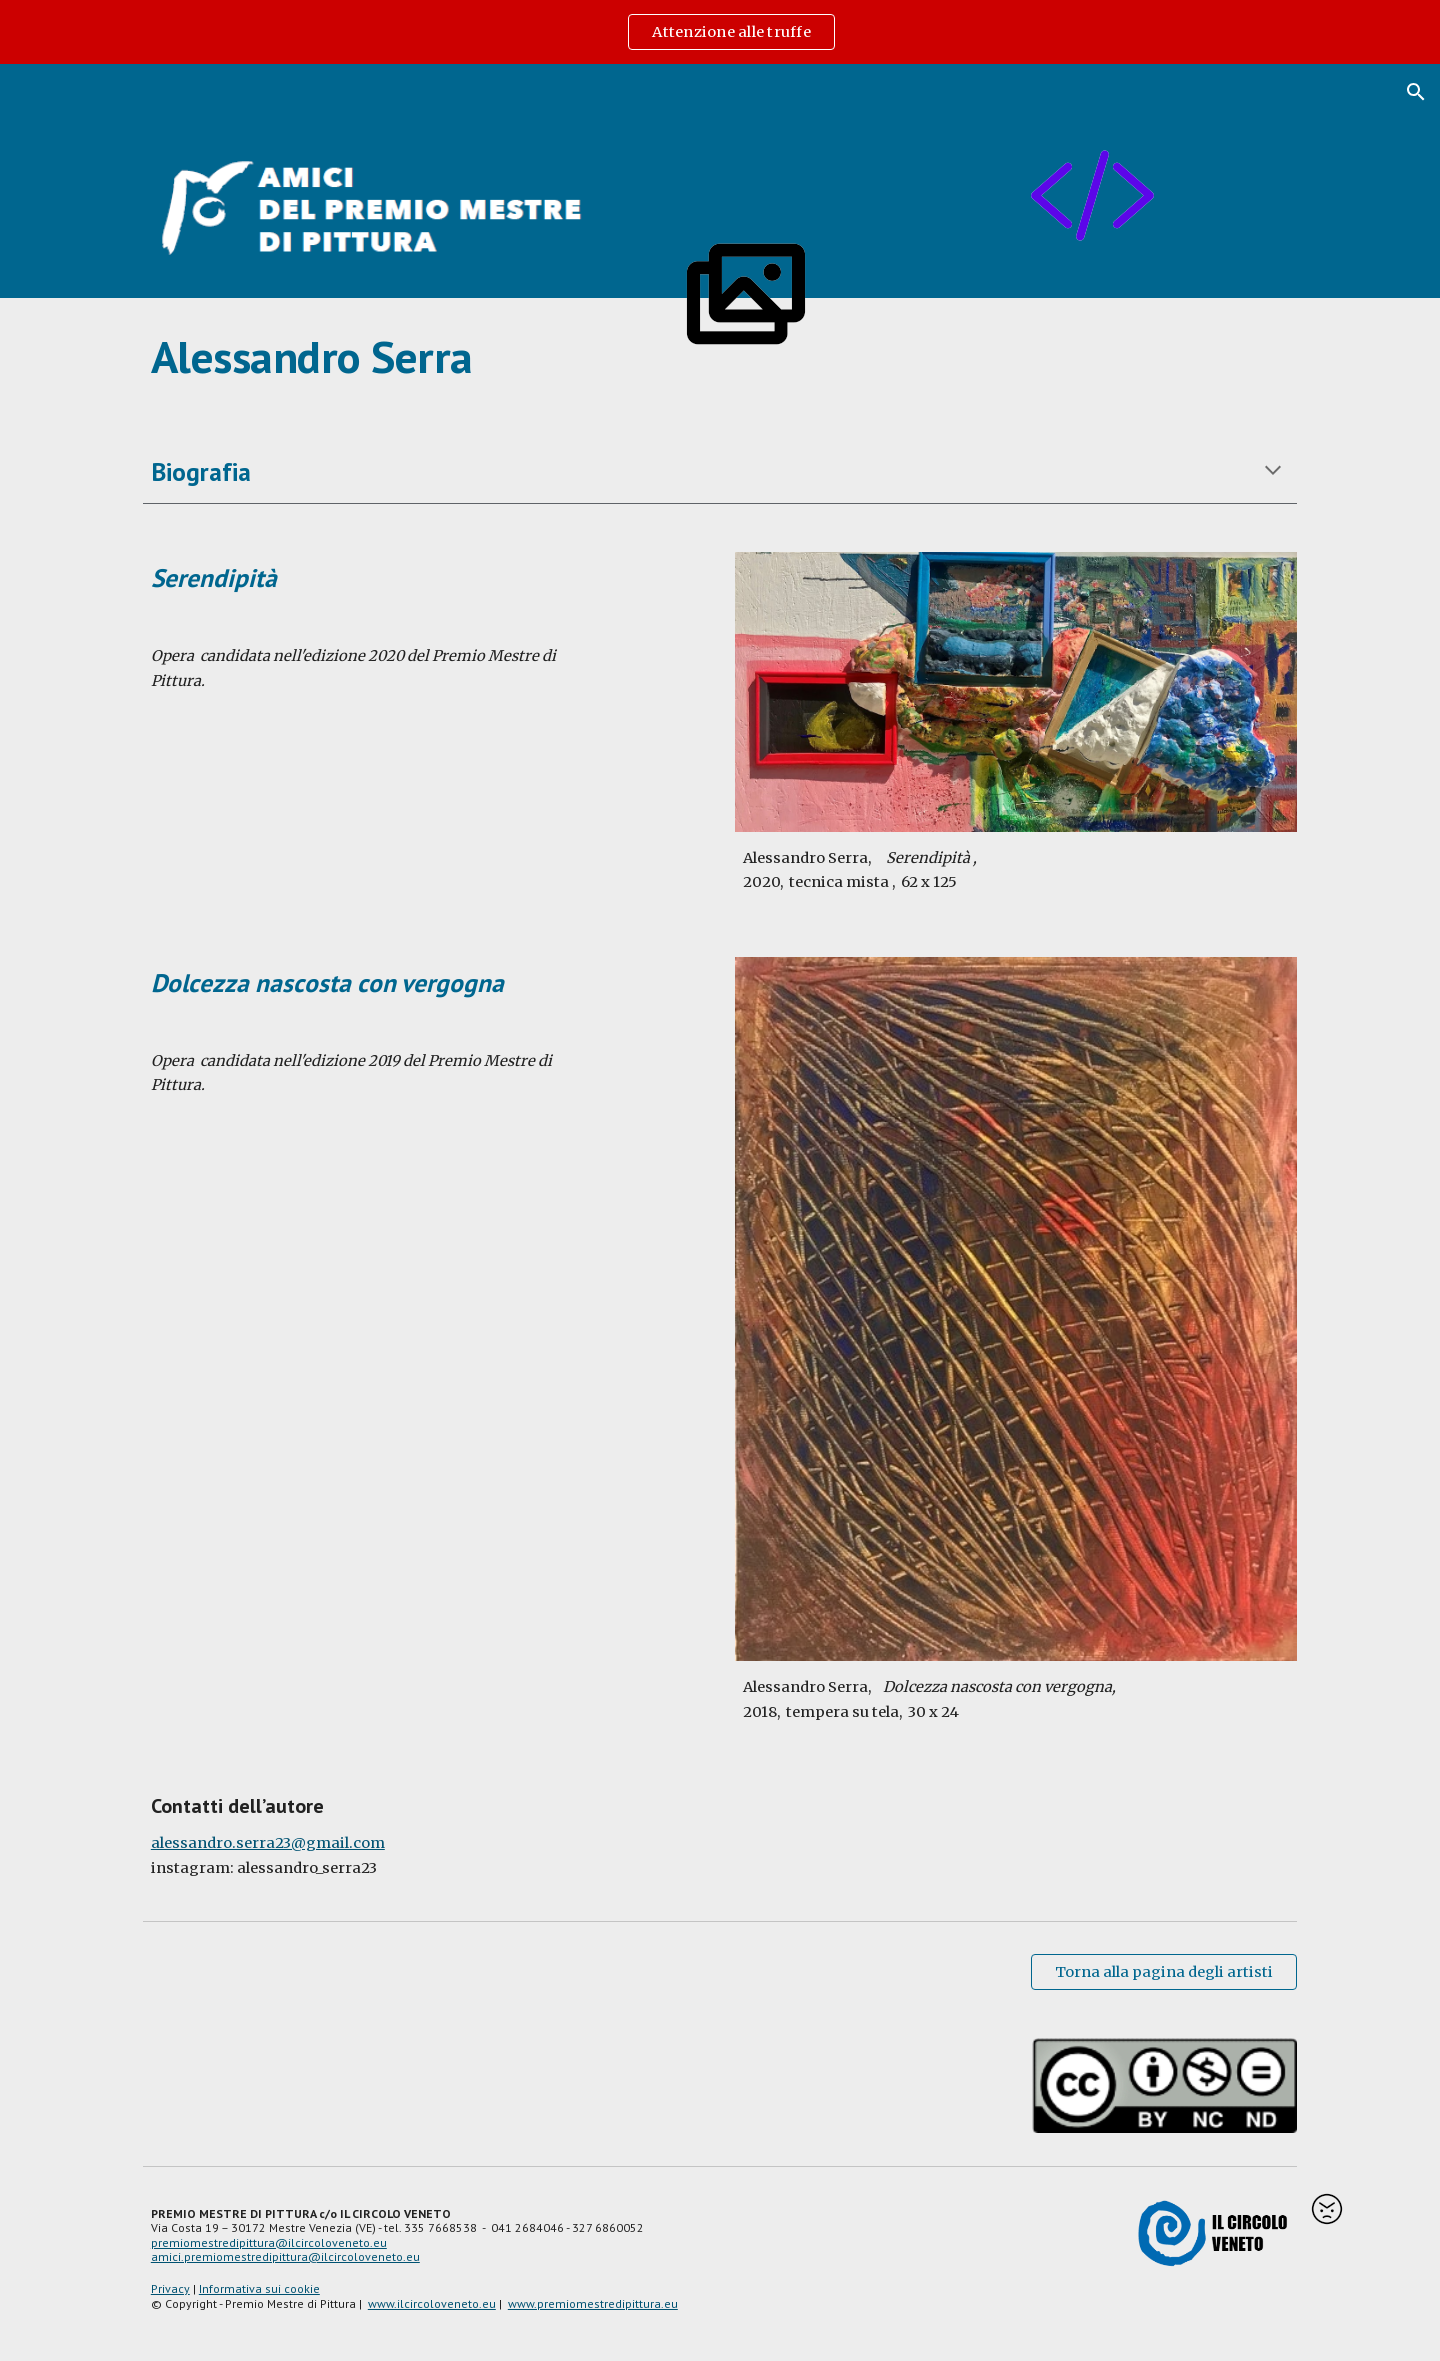  I want to click on view photo gallery, so click(746, 294).